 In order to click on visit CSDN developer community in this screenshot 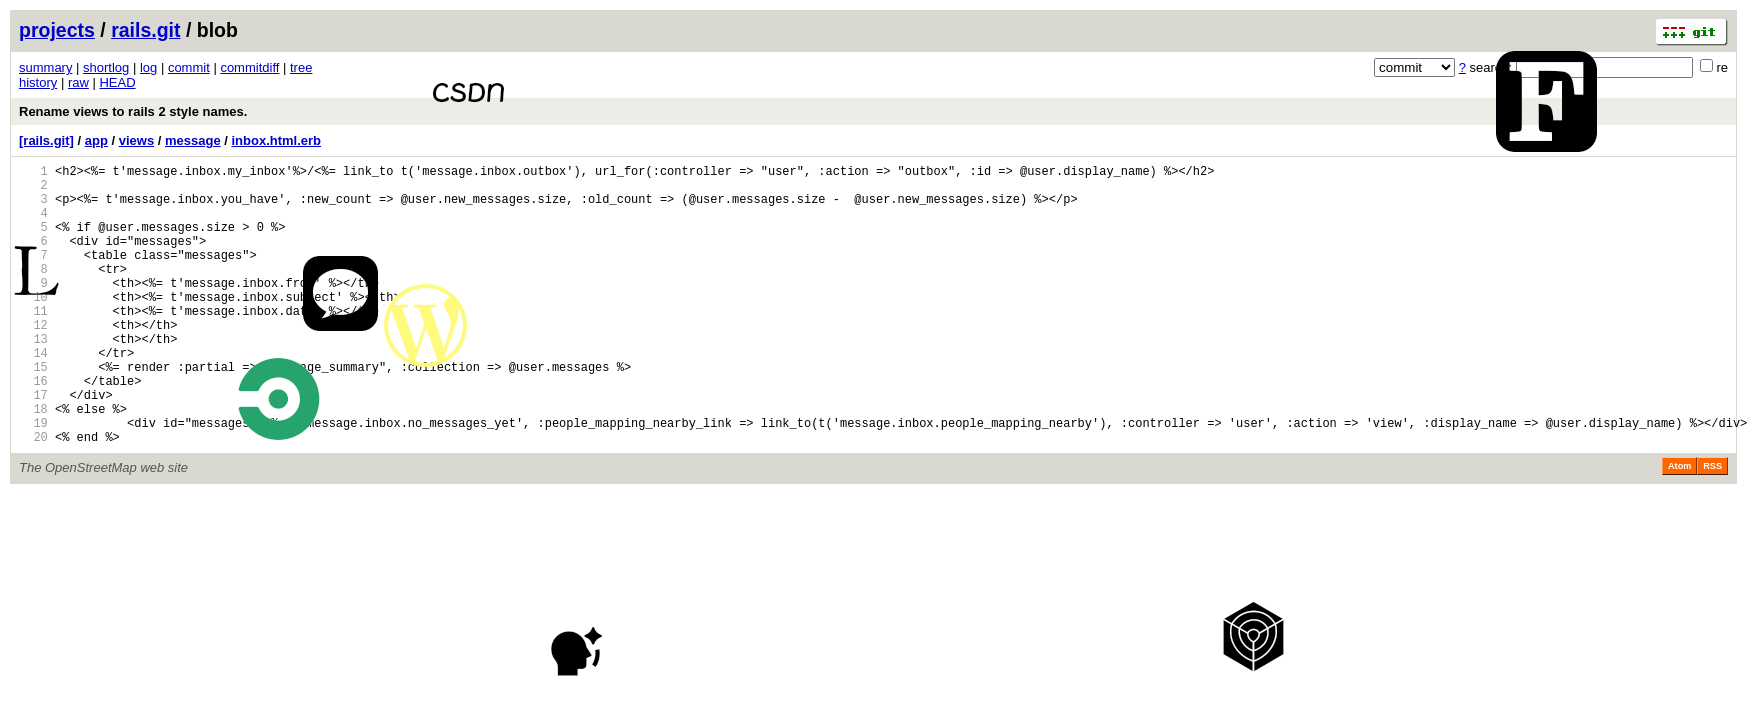, I will do `click(468, 92)`.